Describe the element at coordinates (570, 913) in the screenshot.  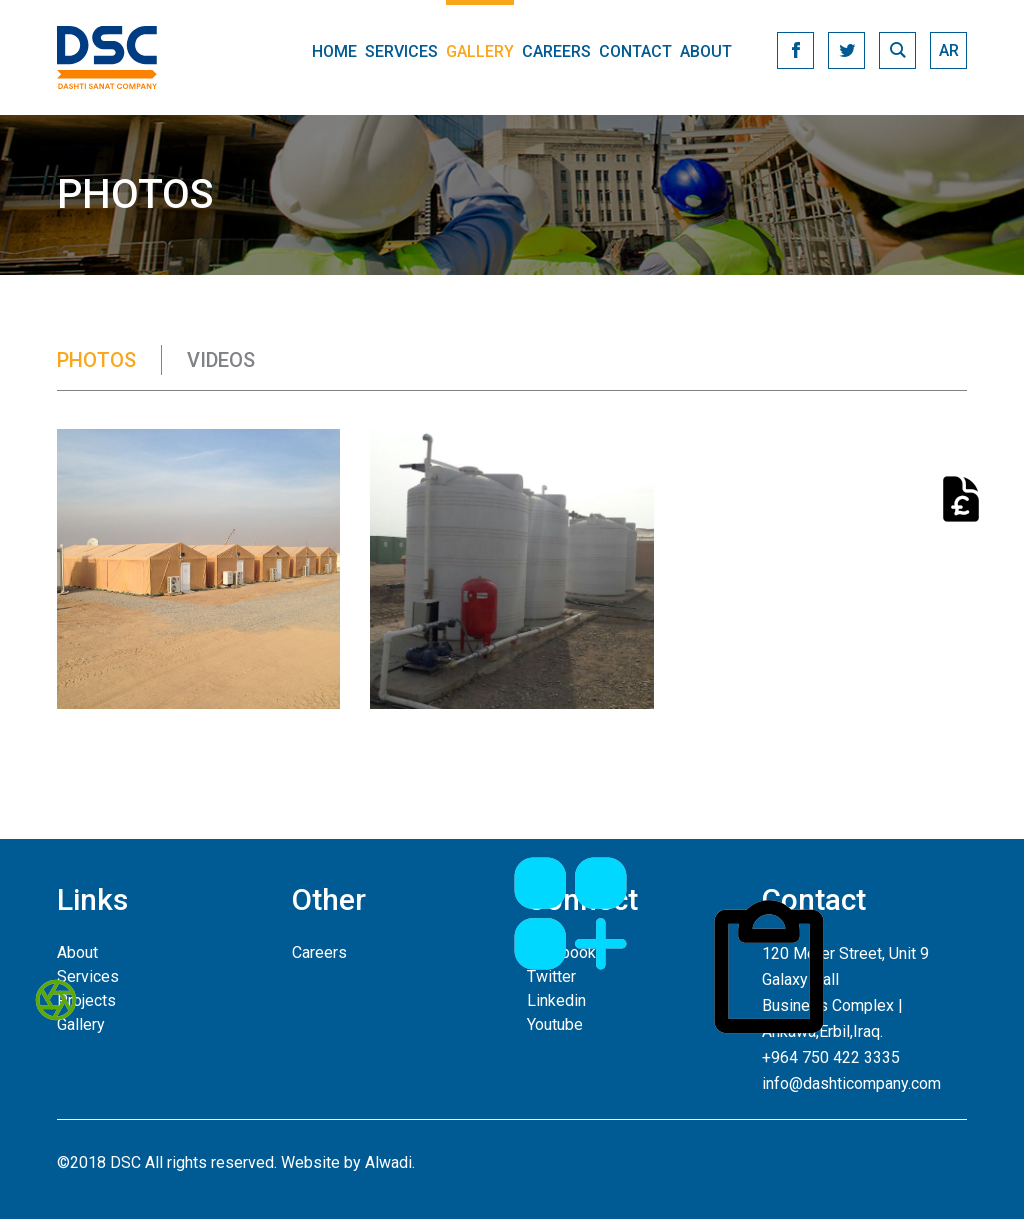
I see `add a new widget or module` at that location.